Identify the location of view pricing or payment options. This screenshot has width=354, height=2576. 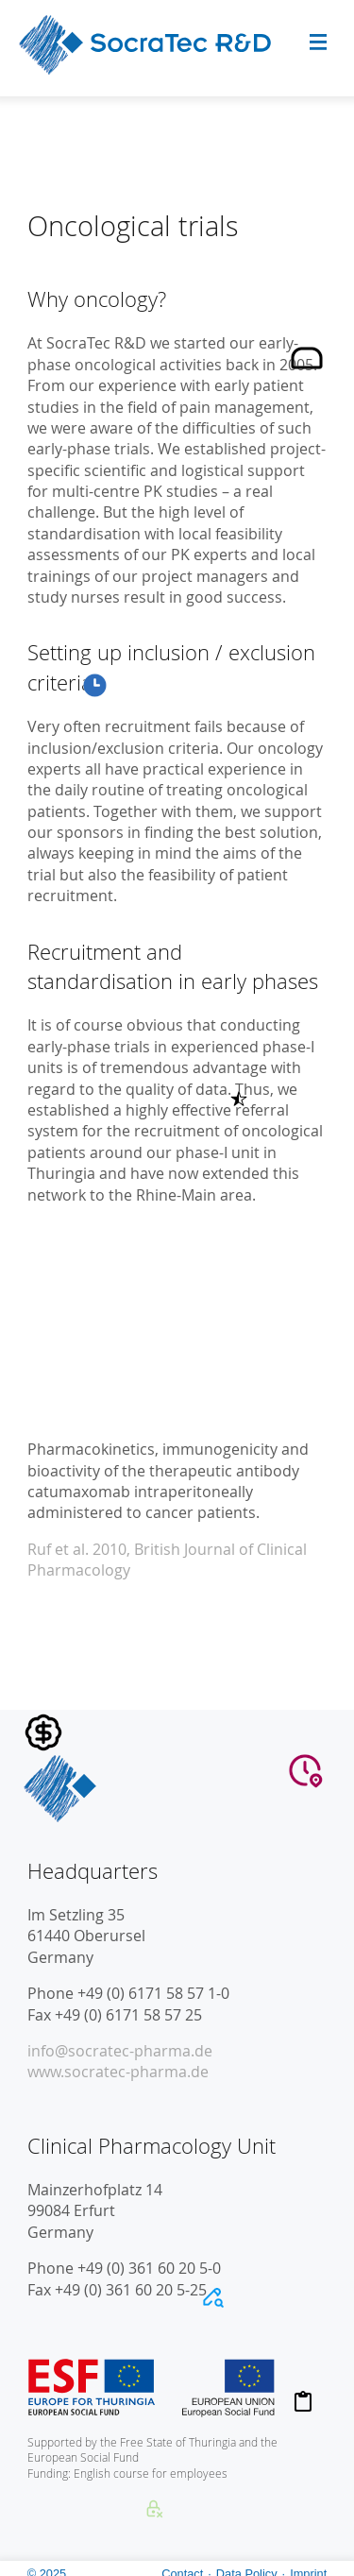
(43, 1732).